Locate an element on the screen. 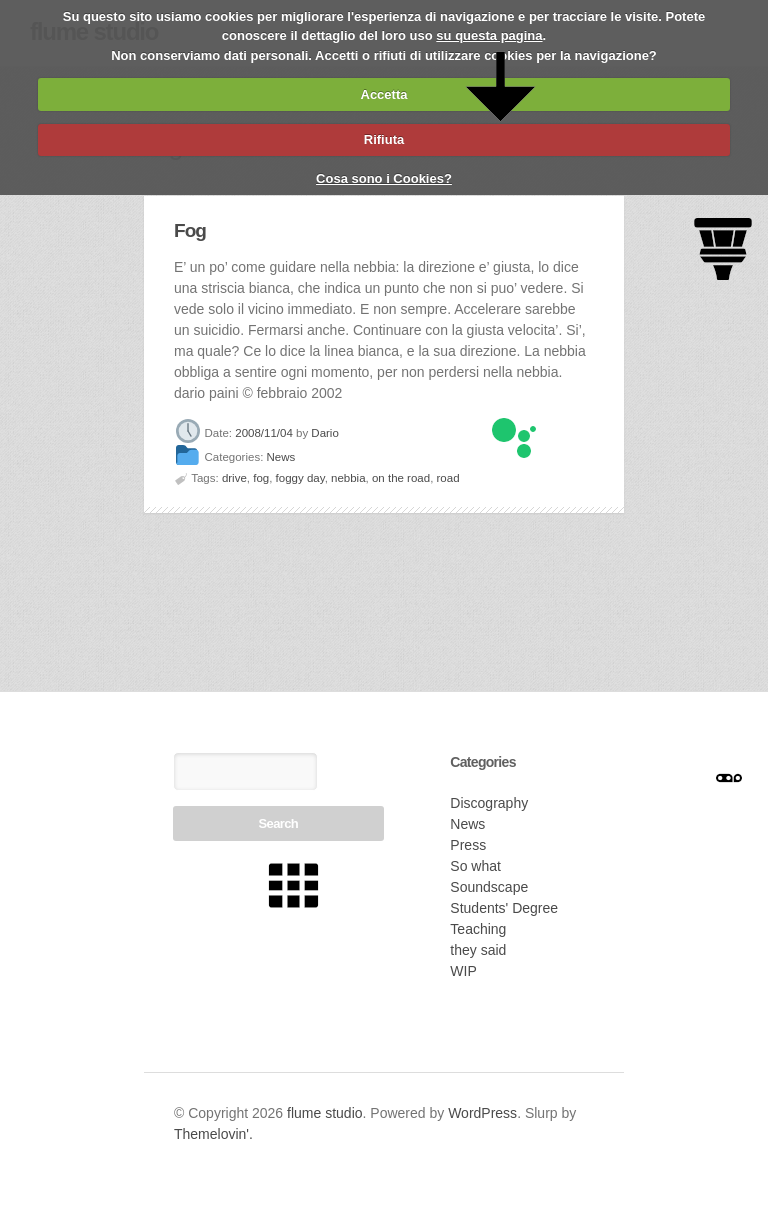  switch to grid view layout is located at coordinates (293, 885).